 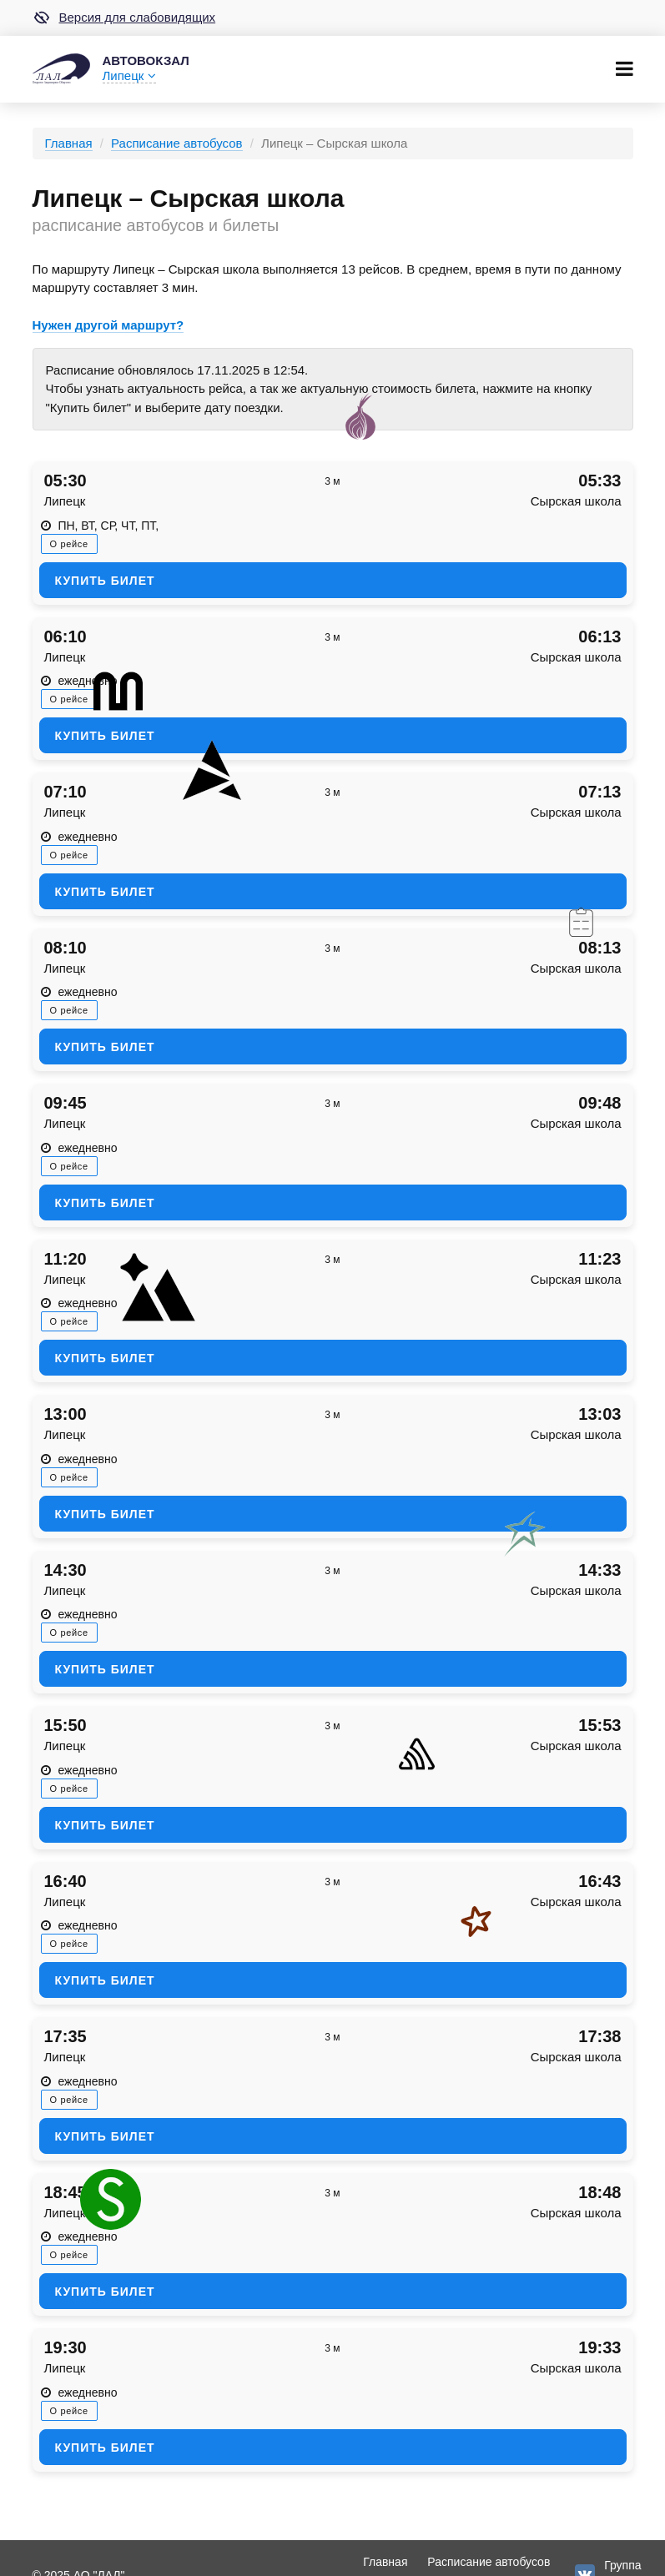 I want to click on link to Sentry error monitoring service, so click(x=416, y=1753).